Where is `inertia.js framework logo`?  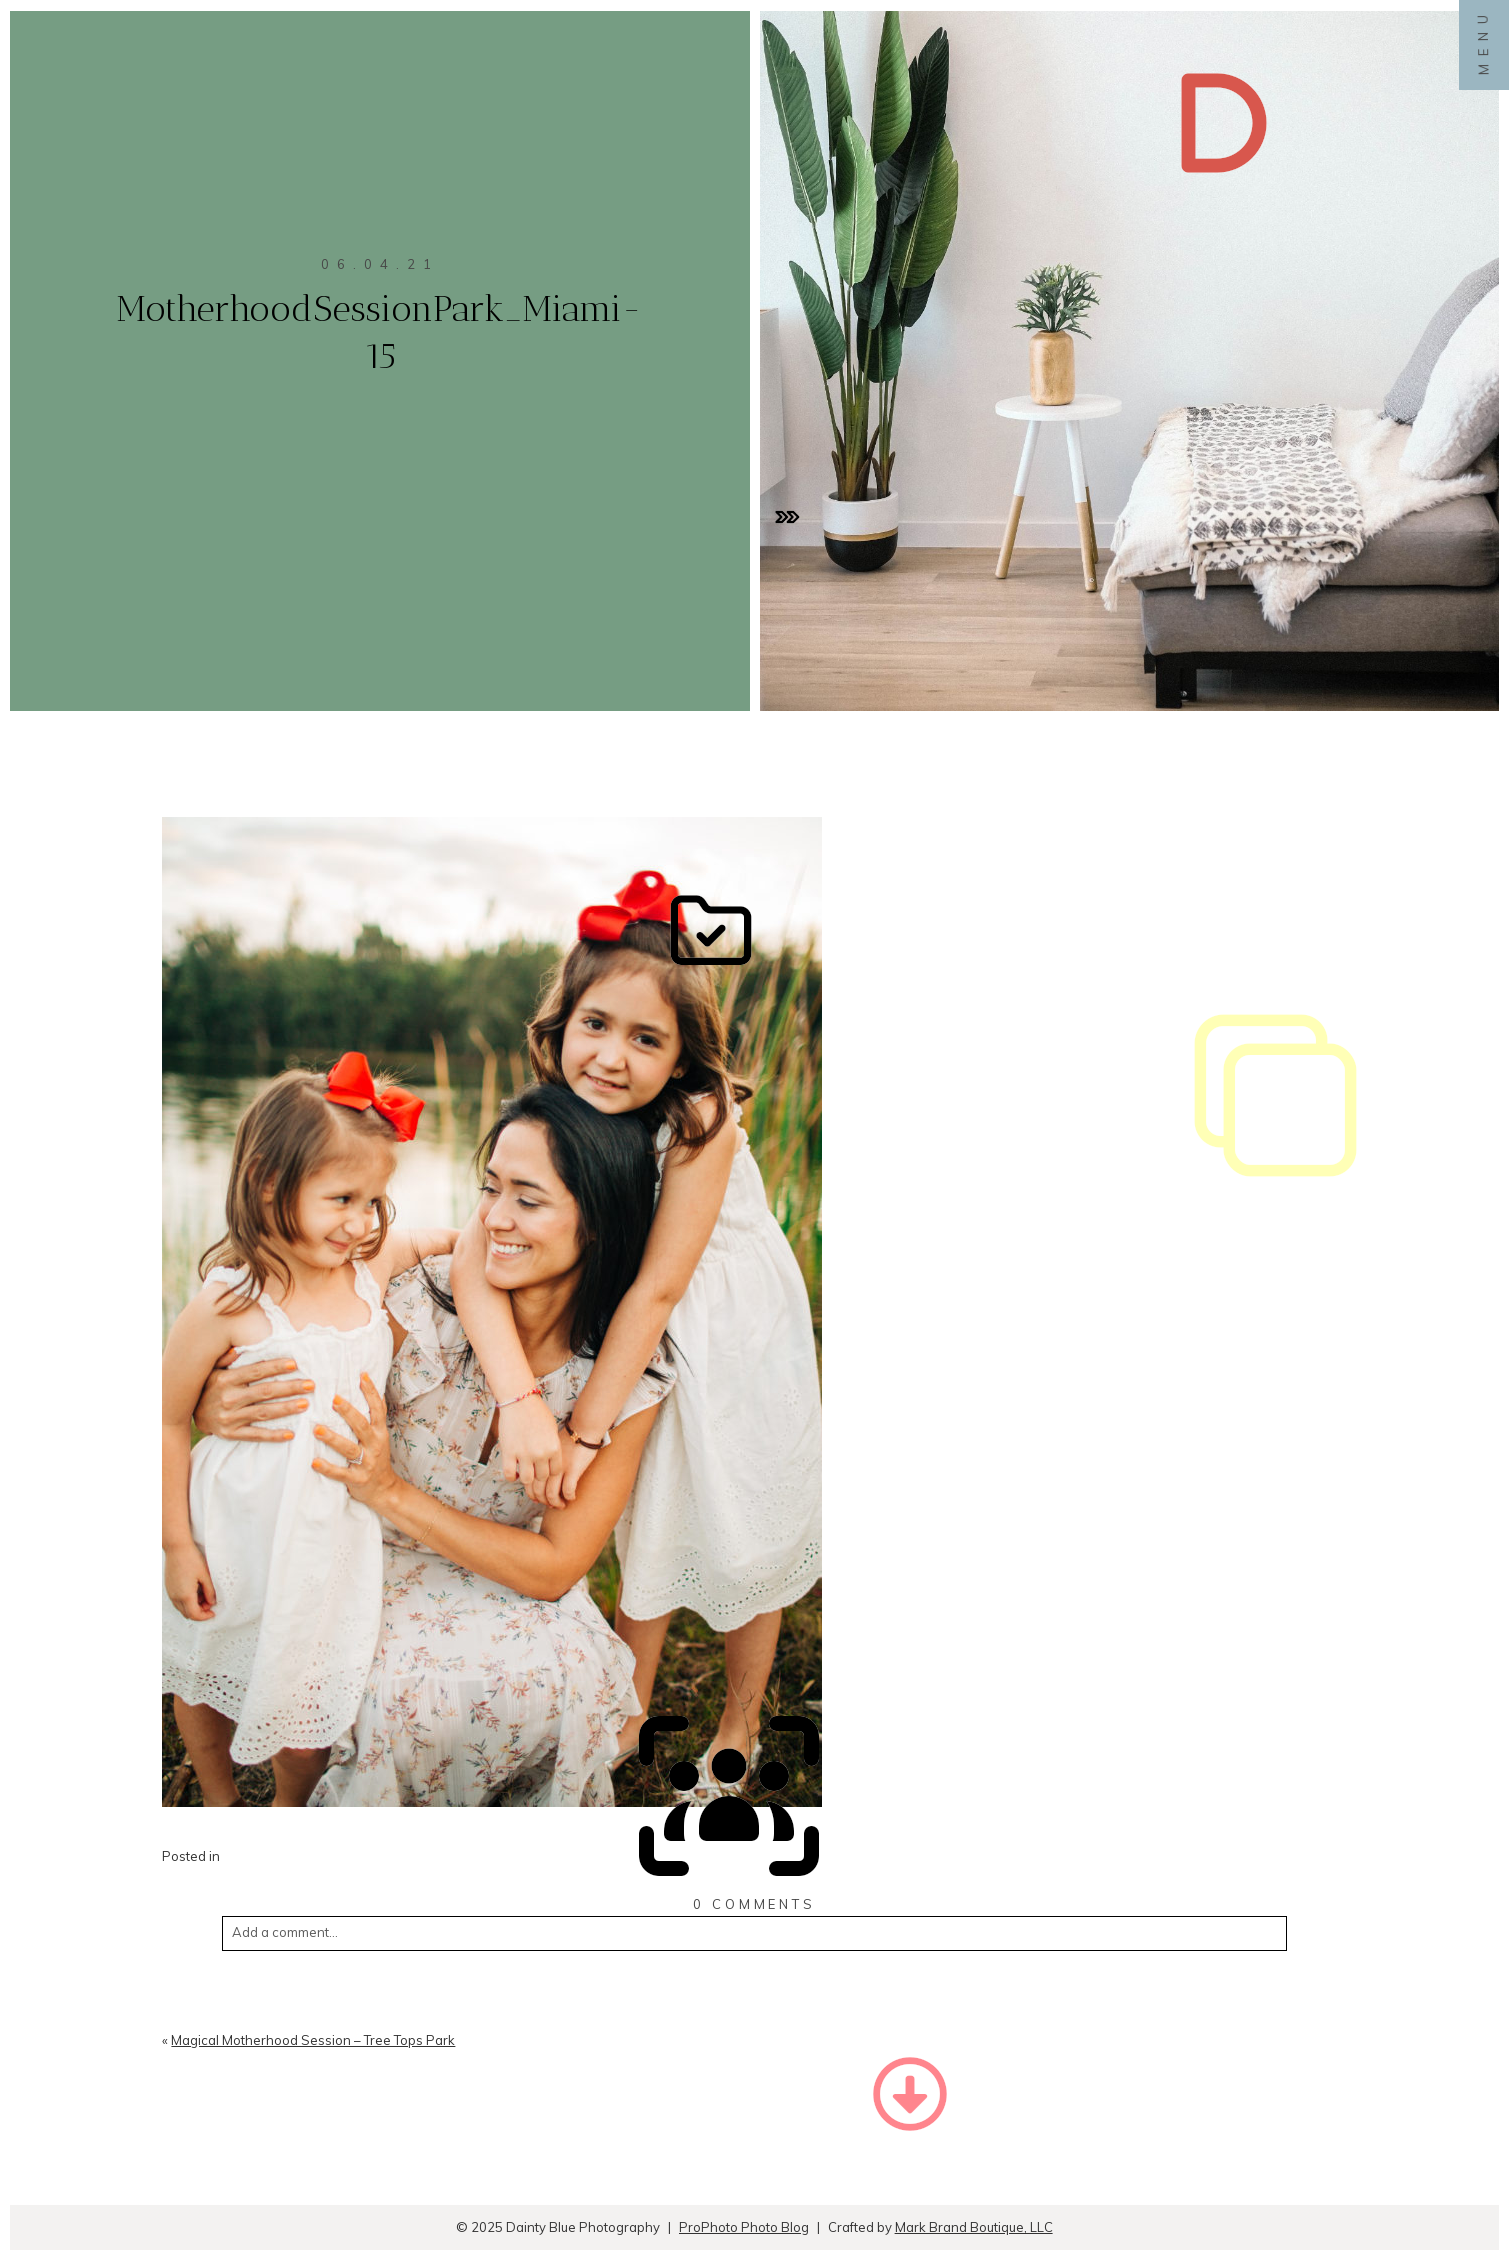
inertia.js framework logo is located at coordinates (787, 517).